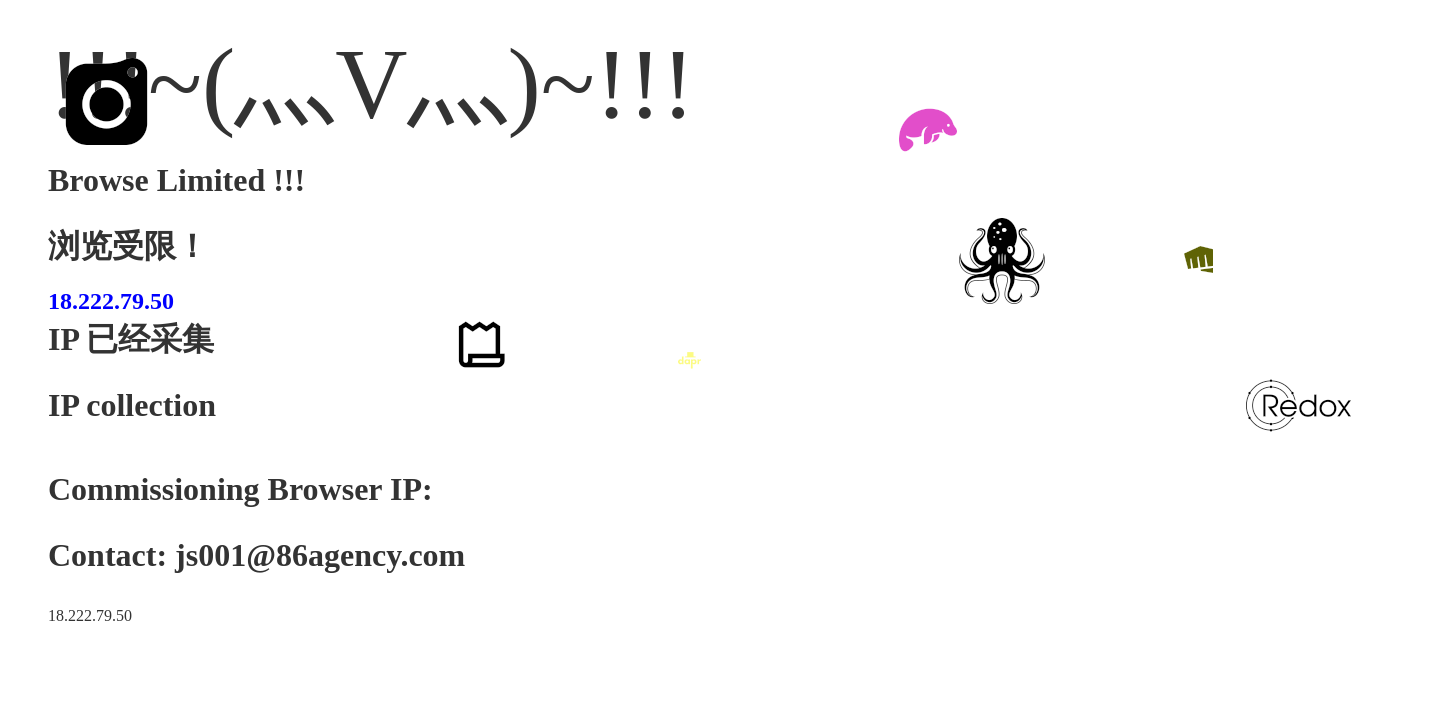 Image resolution: width=1440 pixels, height=720 pixels. What do you see at coordinates (479, 344) in the screenshot?
I see `view receipt or transaction history` at bounding box center [479, 344].